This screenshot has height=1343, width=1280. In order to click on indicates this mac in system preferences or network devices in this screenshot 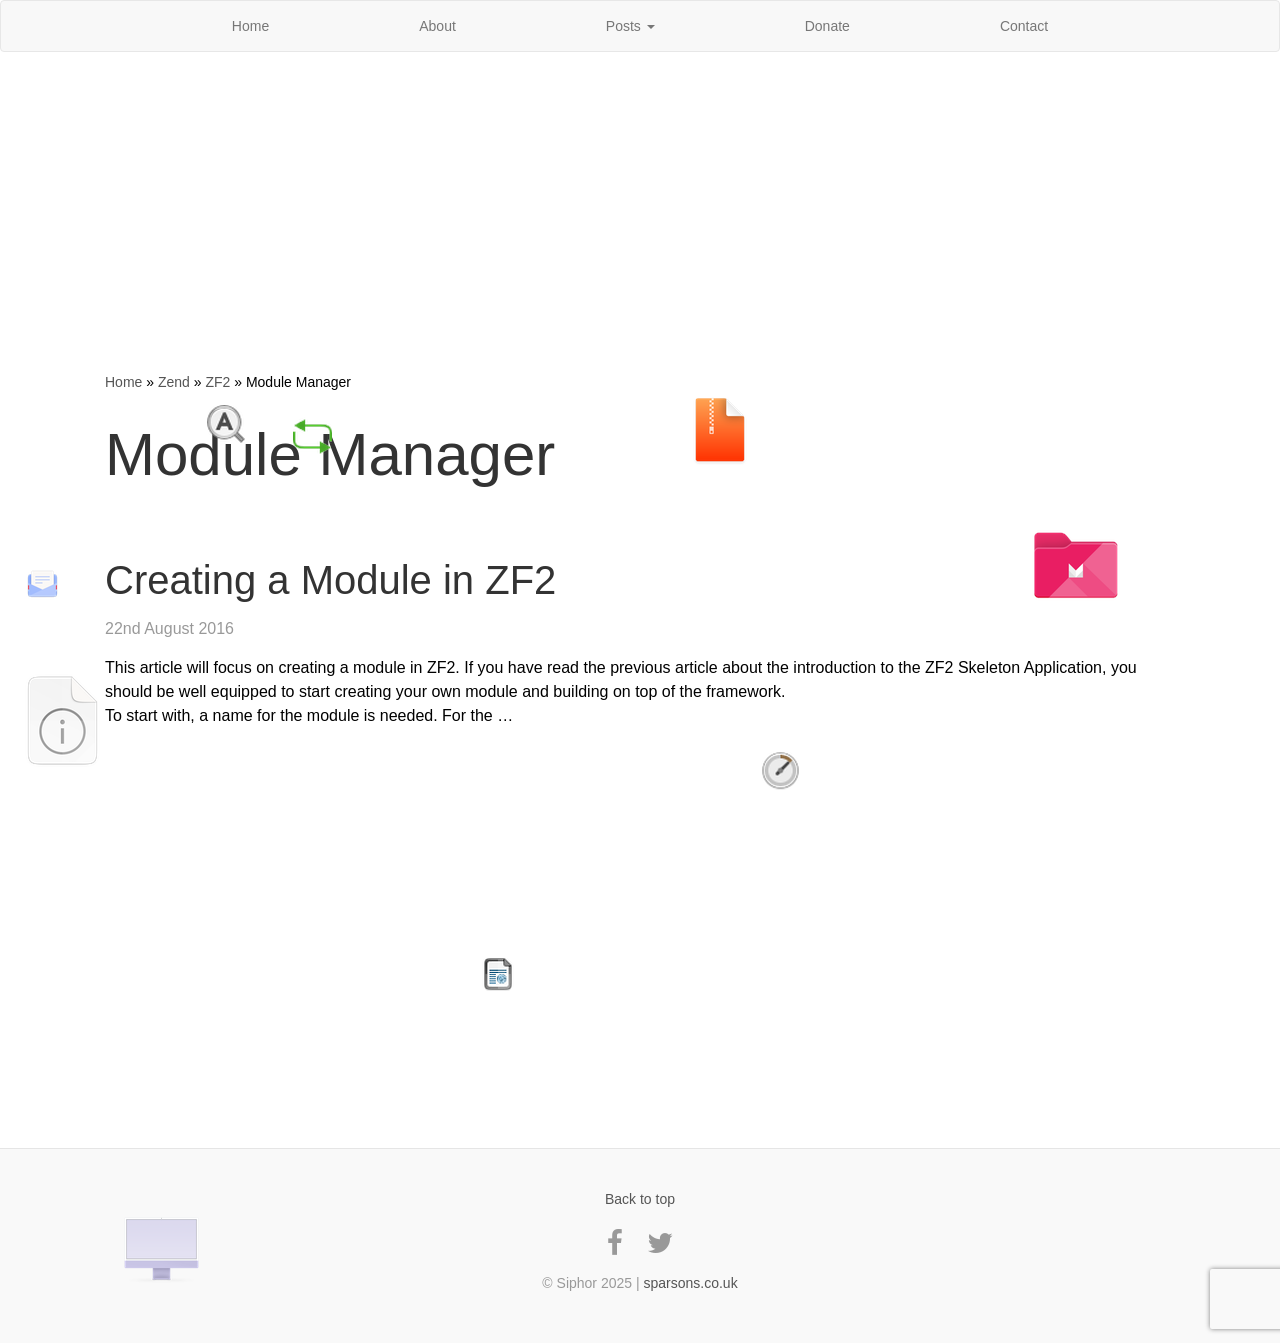, I will do `click(161, 1247)`.